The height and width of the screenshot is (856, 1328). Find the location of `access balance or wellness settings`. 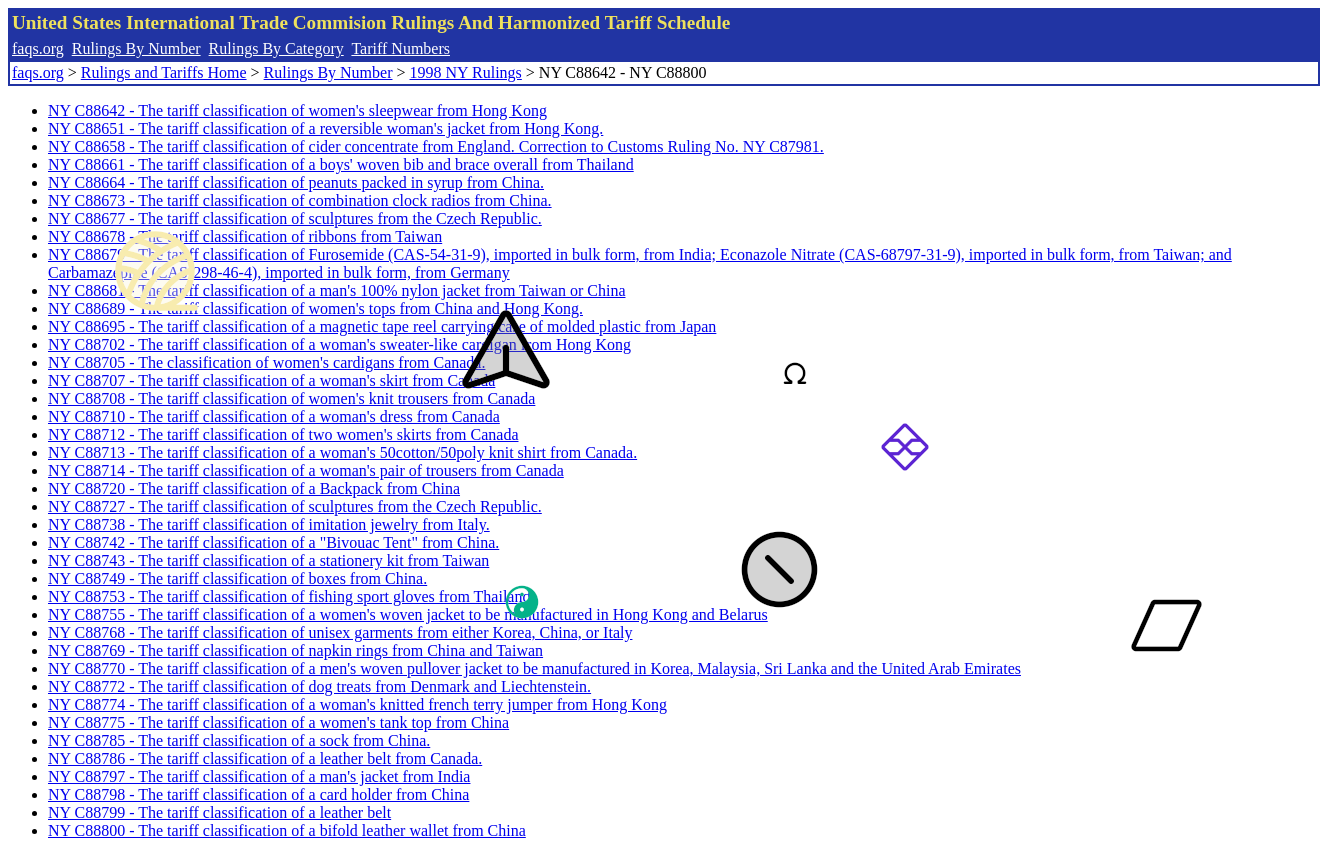

access balance or wellness settings is located at coordinates (522, 602).